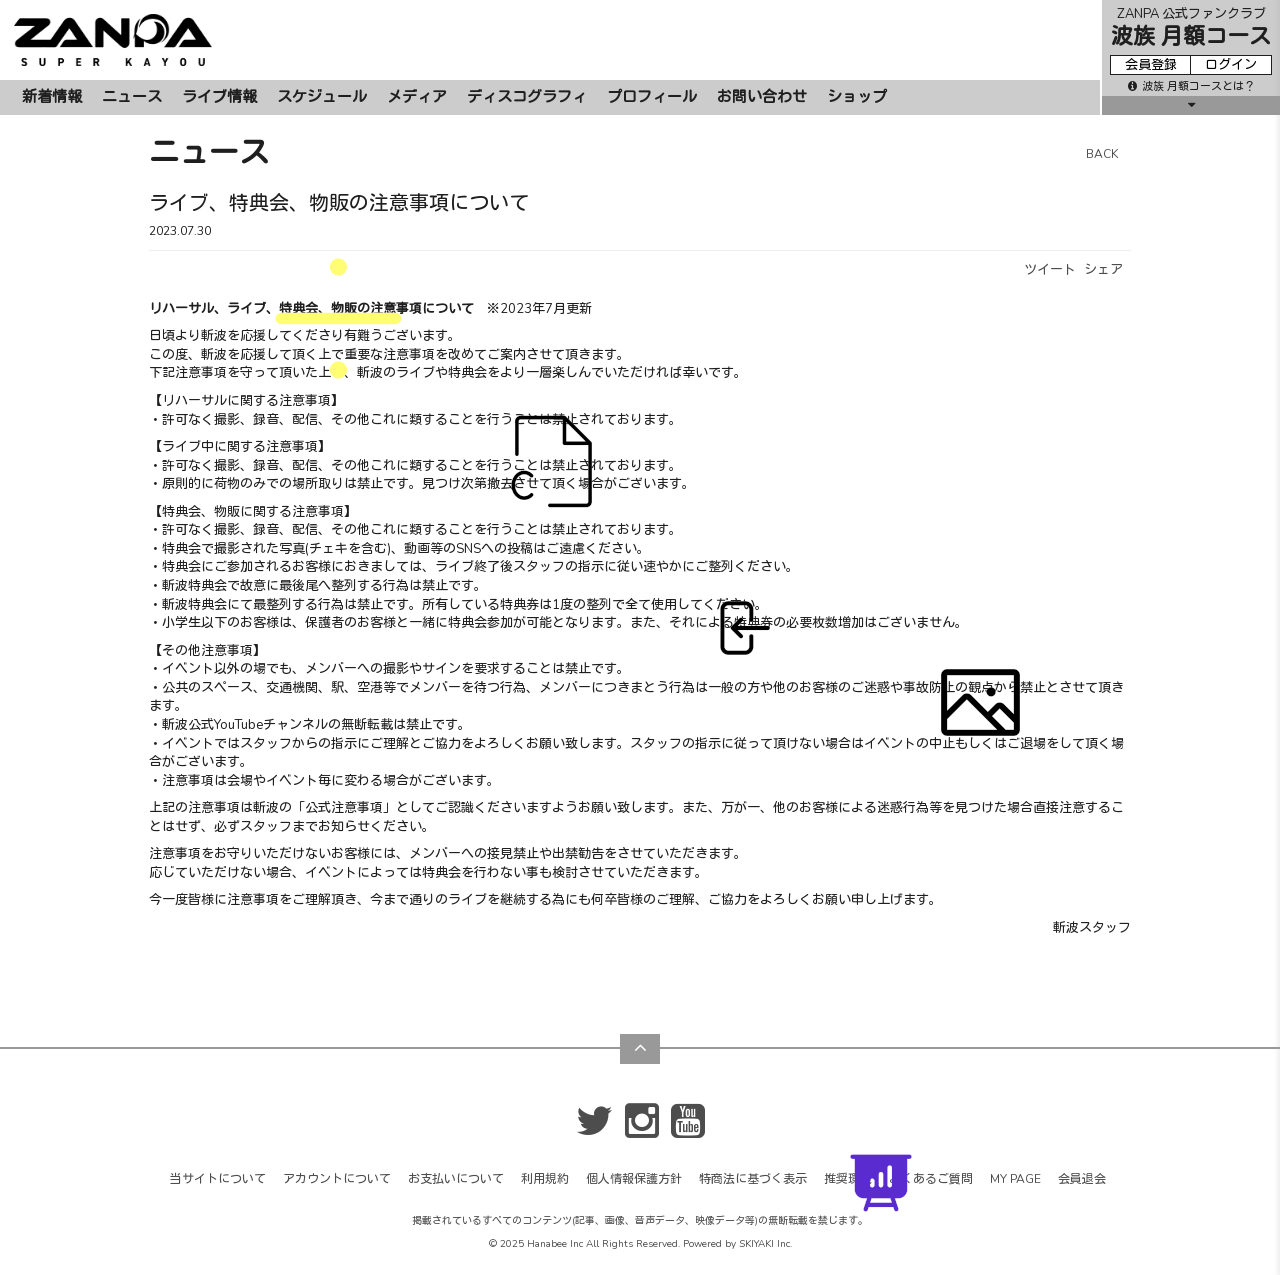  What do you see at coordinates (338, 318) in the screenshot?
I see `perform division calculation` at bounding box center [338, 318].